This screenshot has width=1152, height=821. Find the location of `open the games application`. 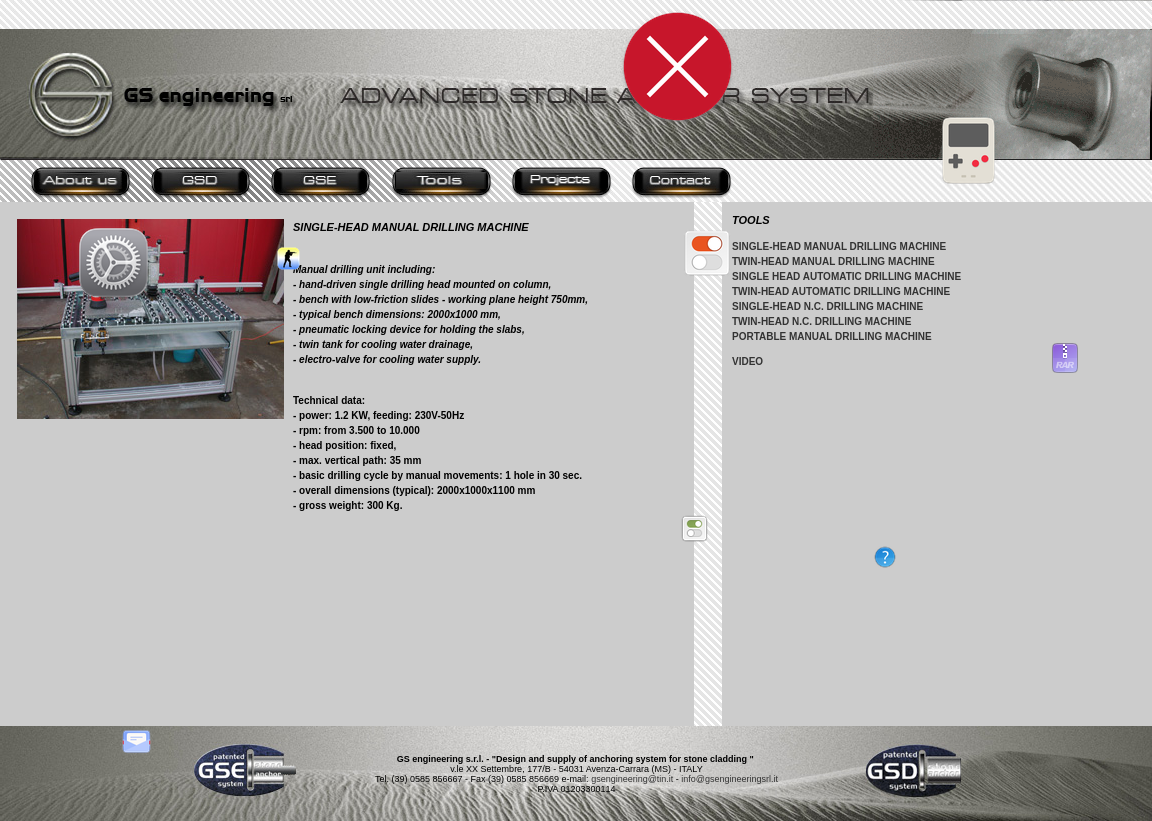

open the games application is located at coordinates (968, 150).